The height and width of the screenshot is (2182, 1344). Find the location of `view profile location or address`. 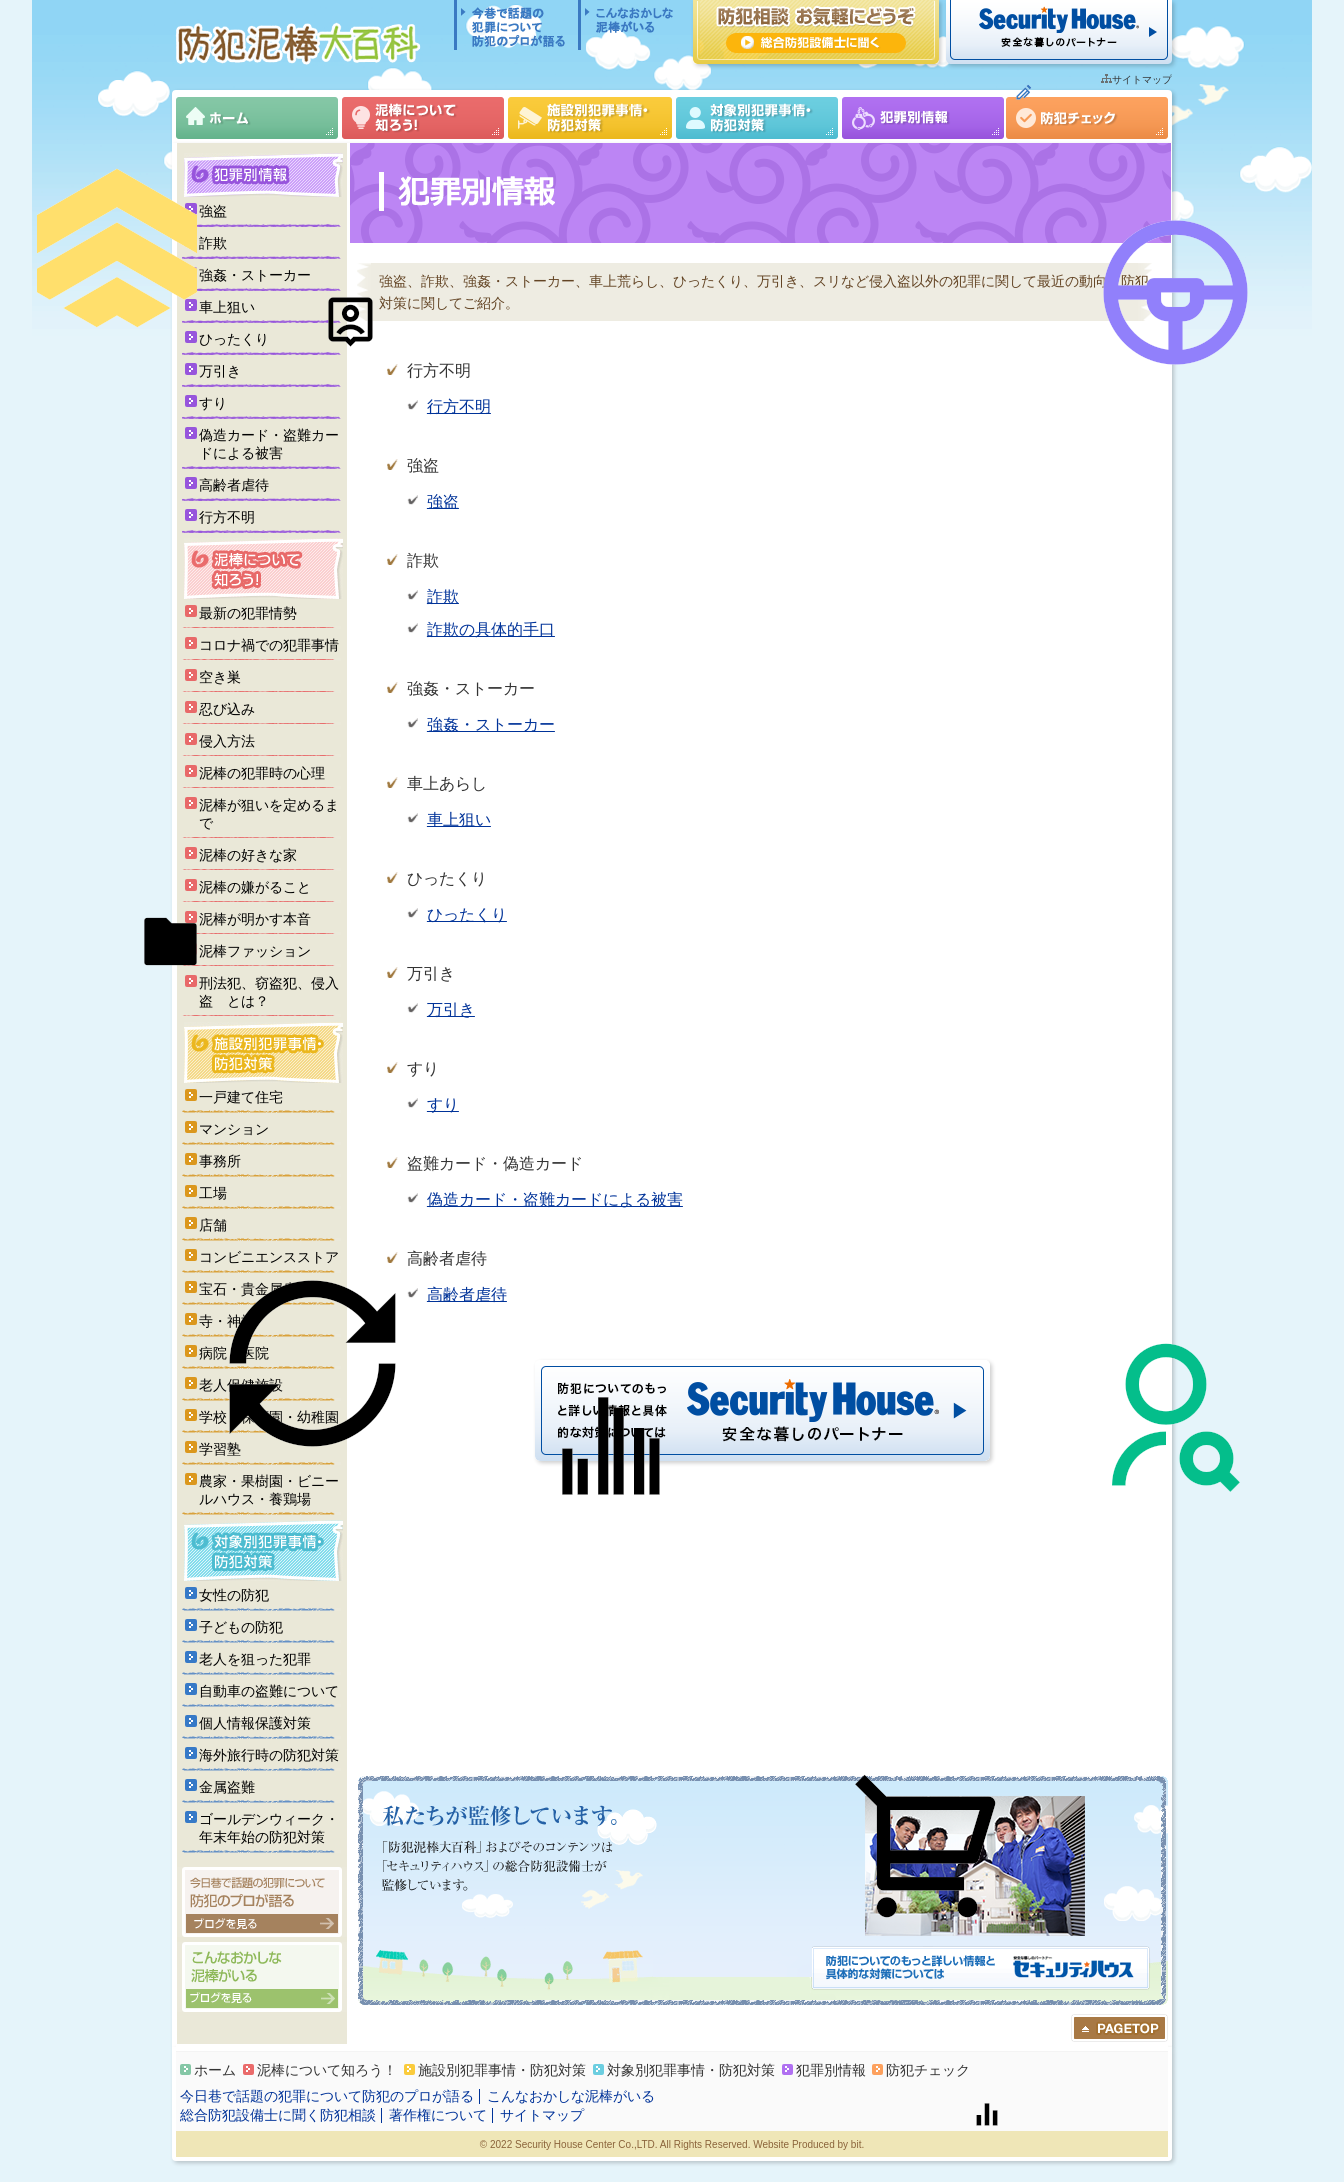

view profile location or address is located at coordinates (350, 319).